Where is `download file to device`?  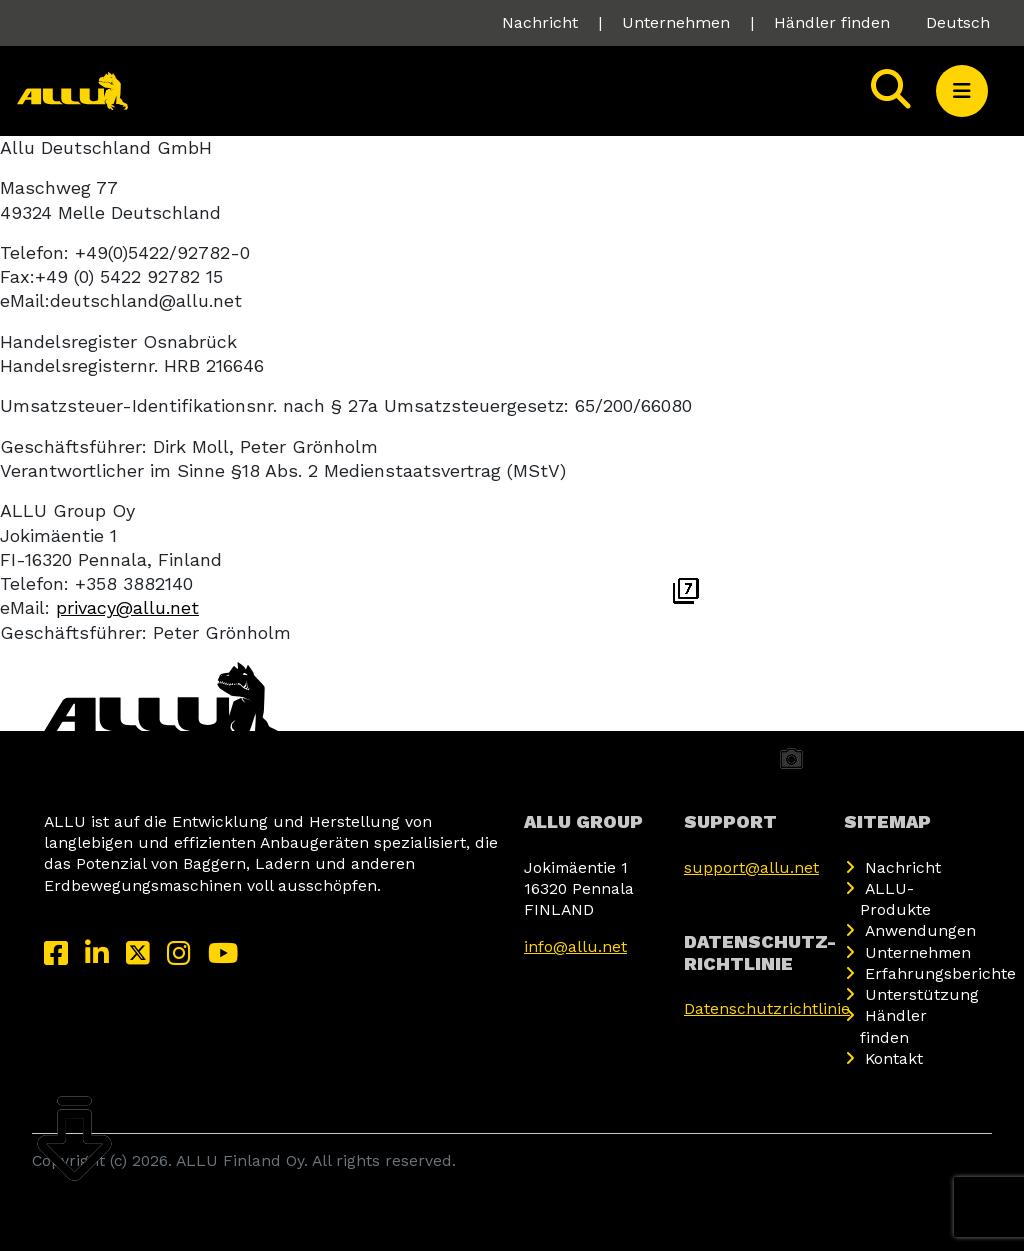 download file to device is located at coordinates (74, 1139).